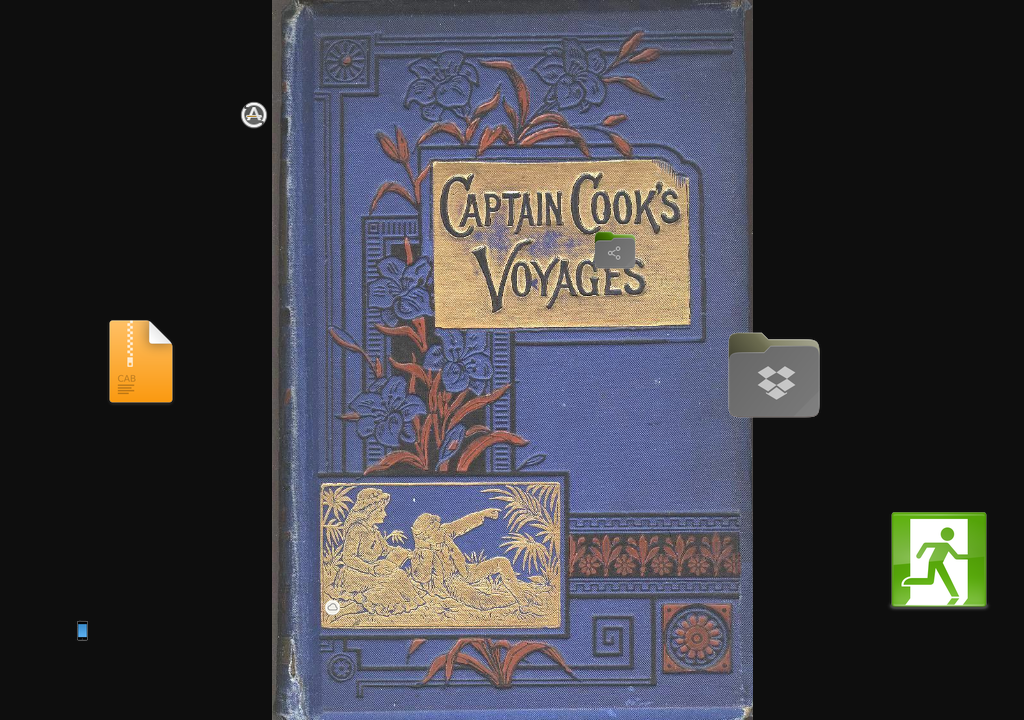 This screenshot has height=720, width=1024. Describe the element at coordinates (254, 115) in the screenshot. I see `check for available software updates` at that location.